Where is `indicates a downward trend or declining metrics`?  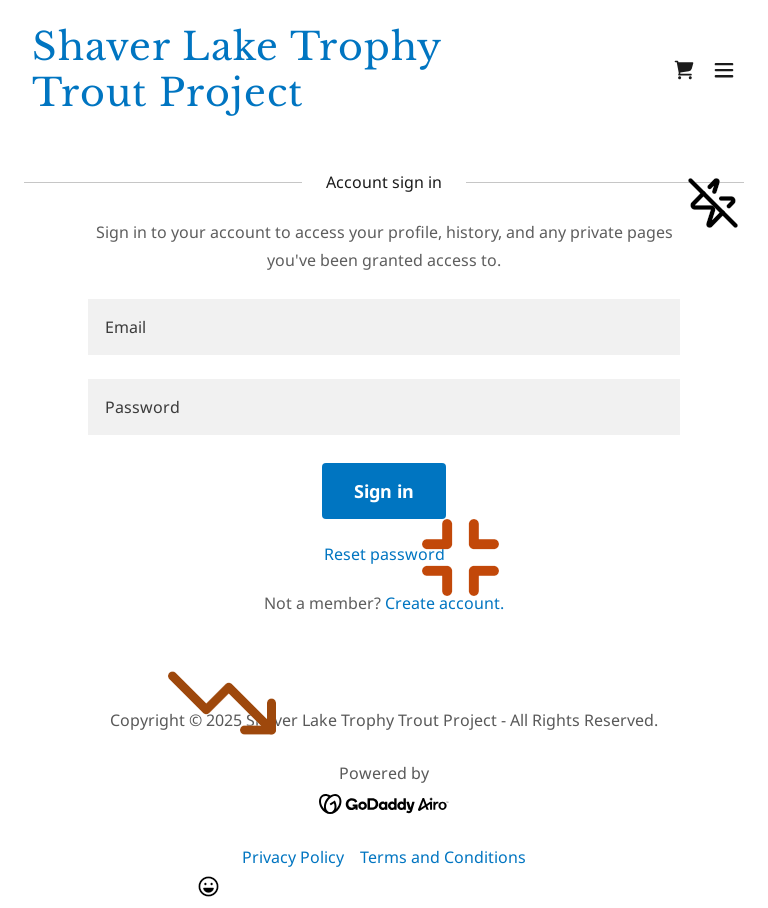
indicates a downward trend or declining metrics is located at coordinates (222, 703).